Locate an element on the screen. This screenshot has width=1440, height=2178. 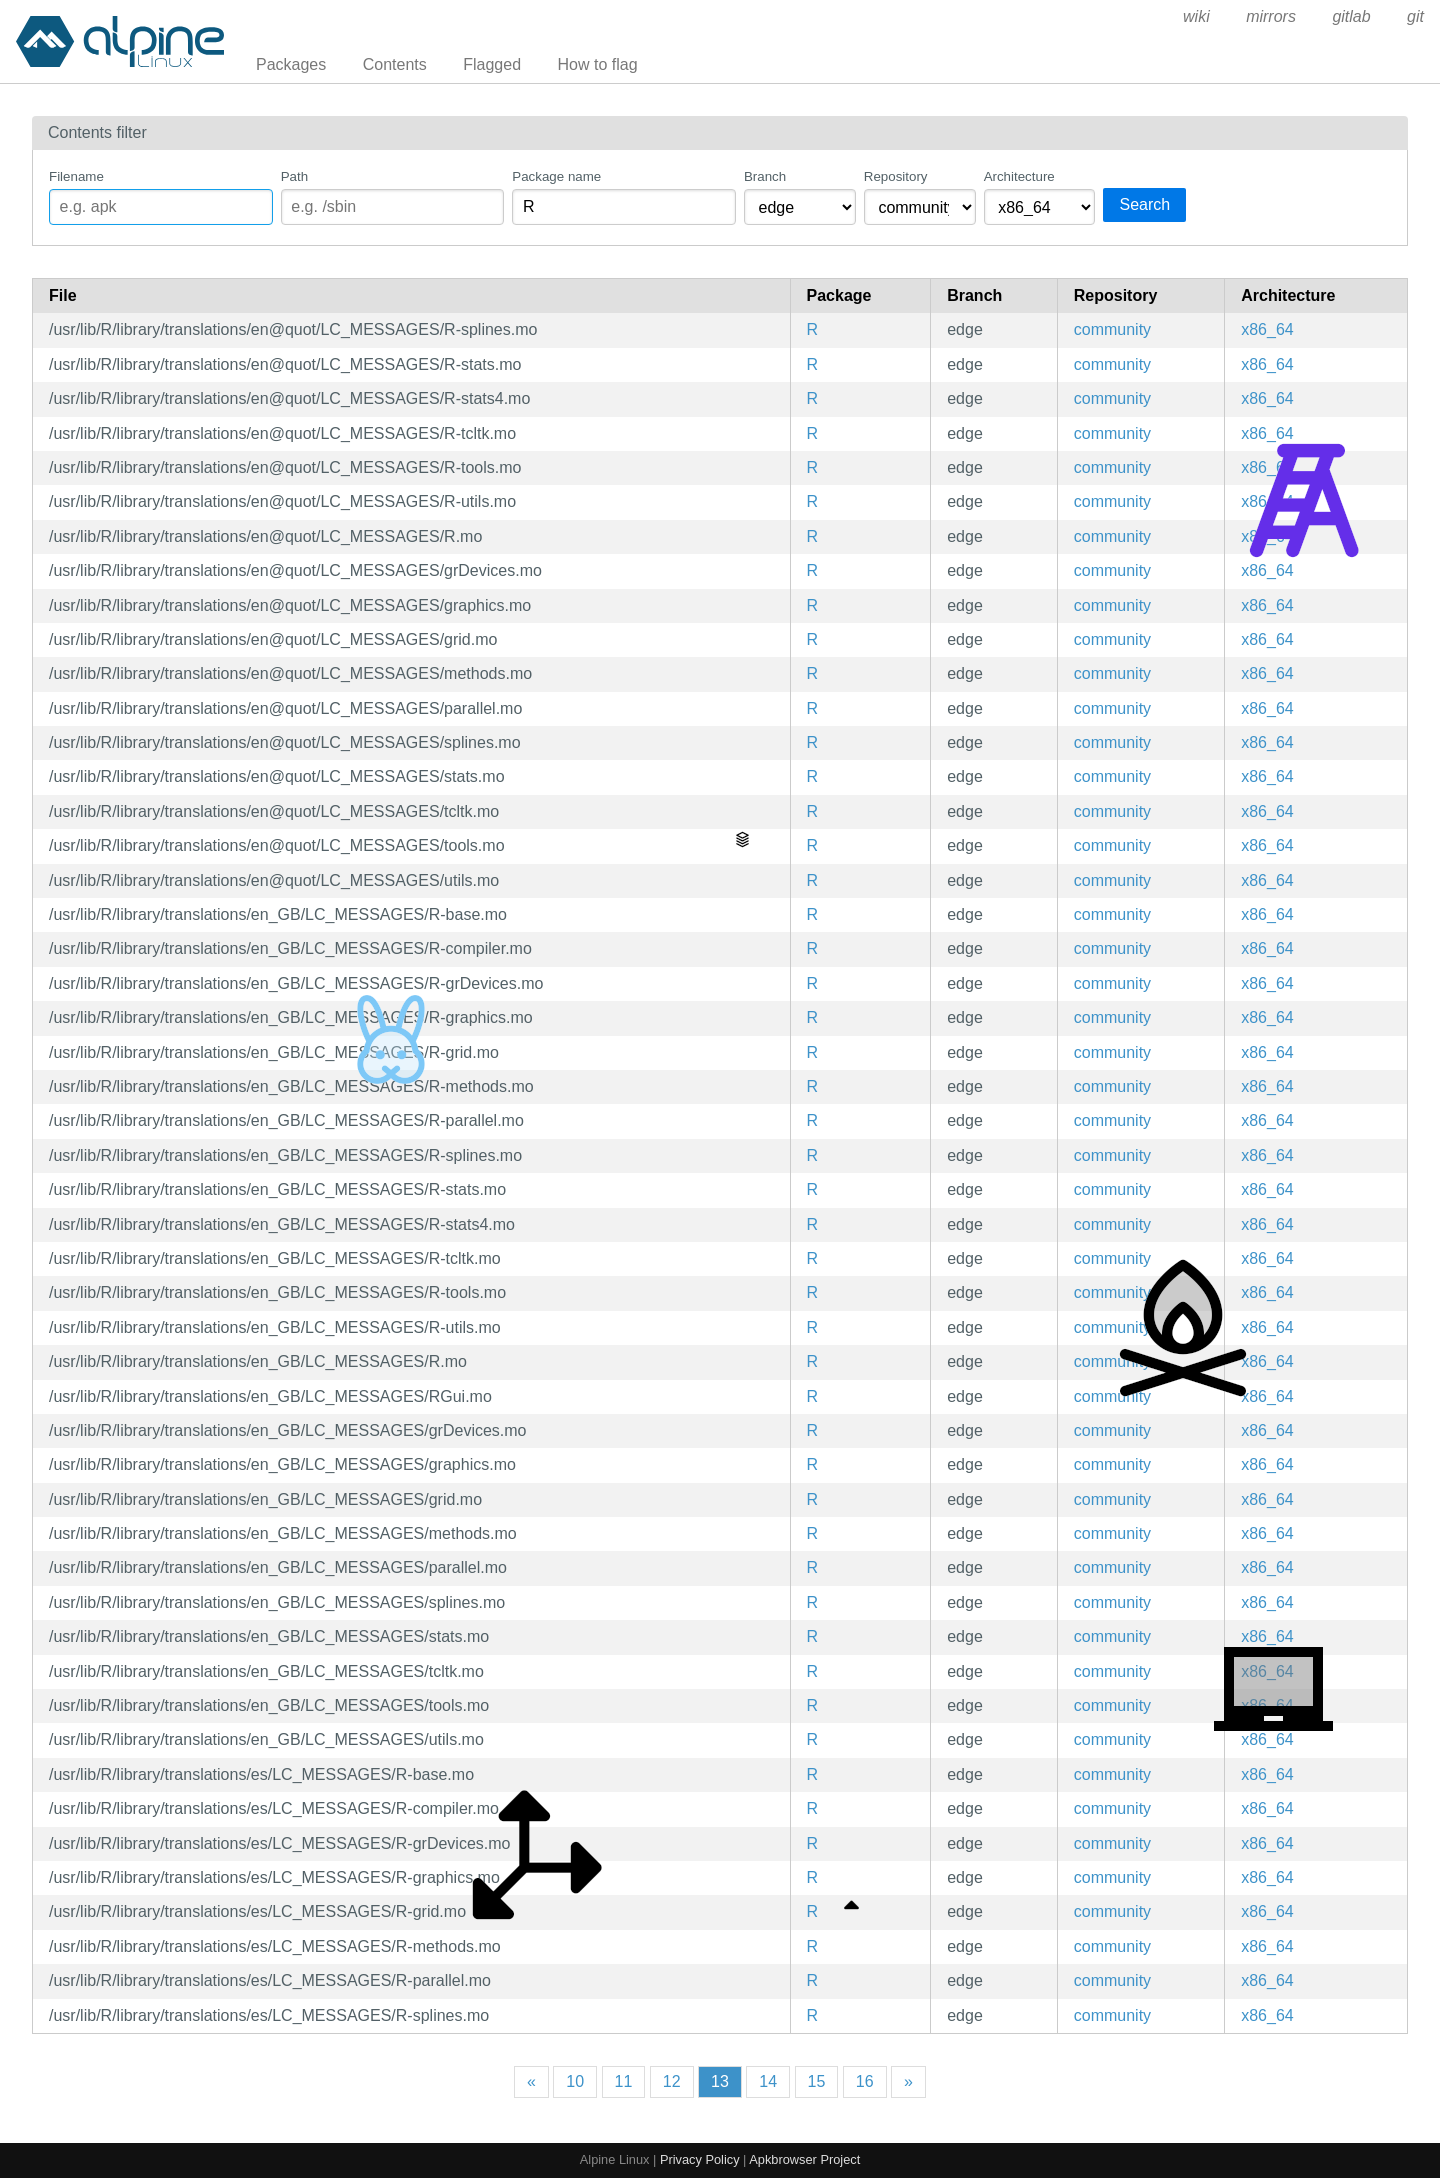
access tools or equipment section is located at coordinates (1306, 500).